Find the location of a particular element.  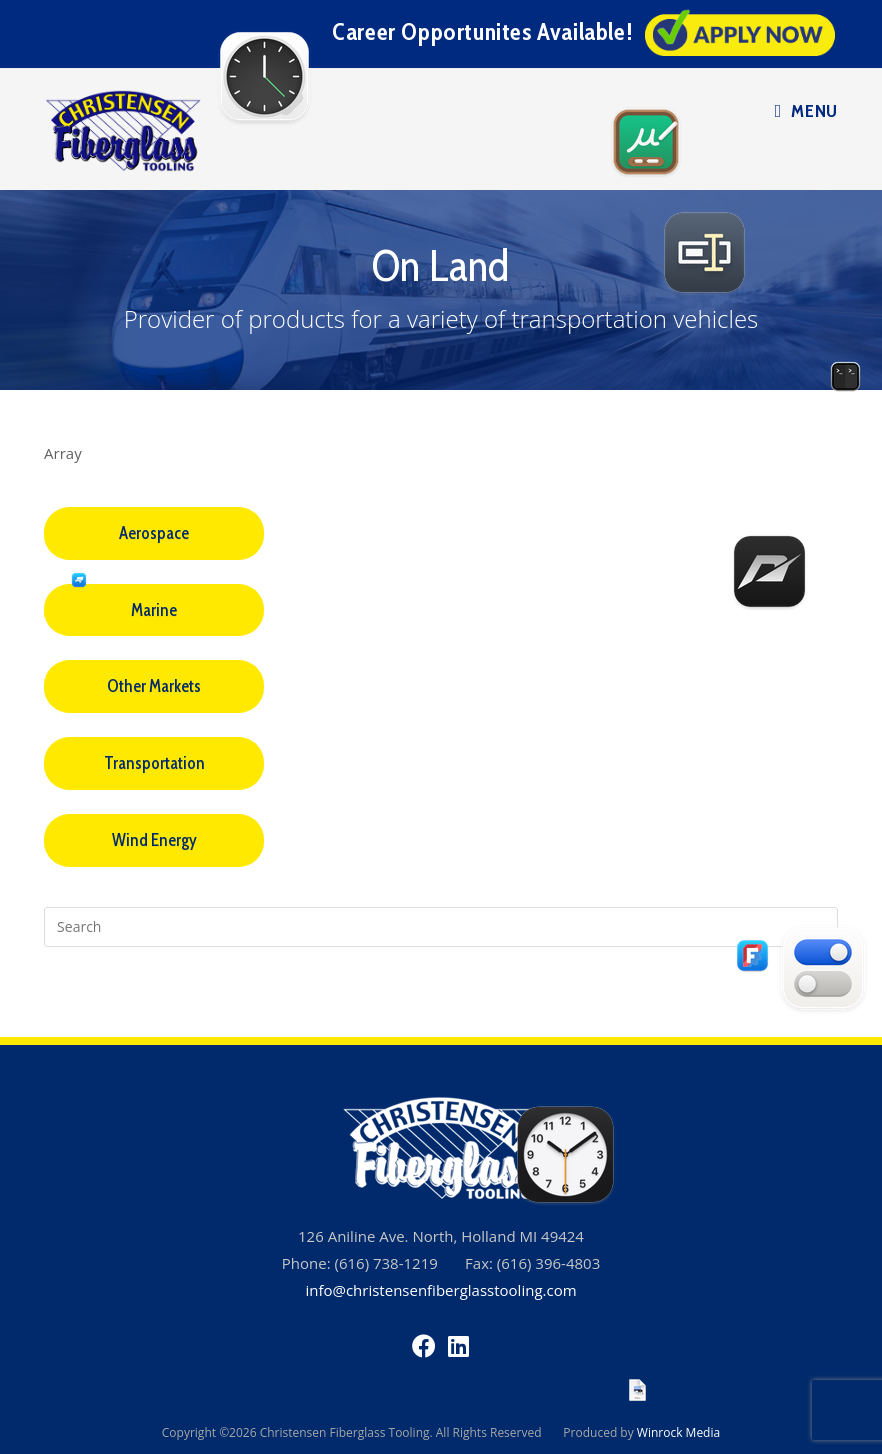

open tex-match app for handwriting or symbol recognition is located at coordinates (646, 142).